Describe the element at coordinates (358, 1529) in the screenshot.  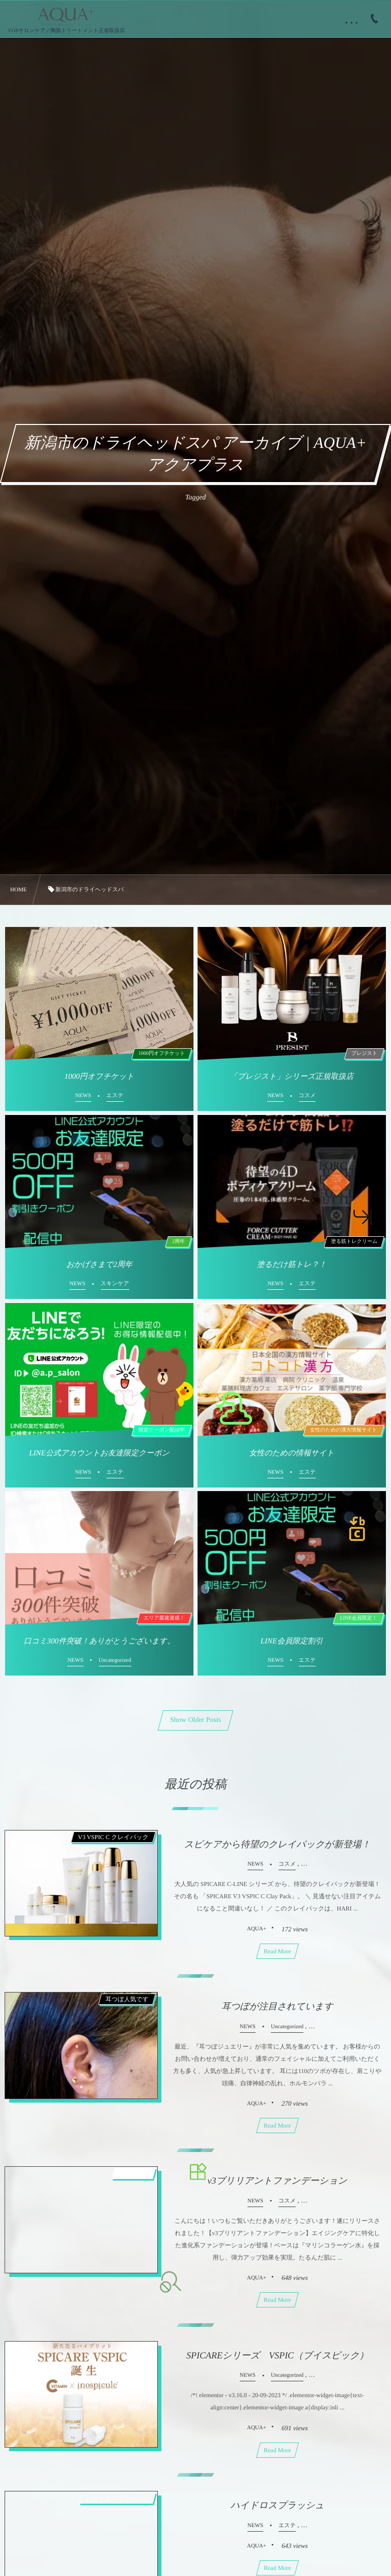
I see `replace selected text or content` at that location.